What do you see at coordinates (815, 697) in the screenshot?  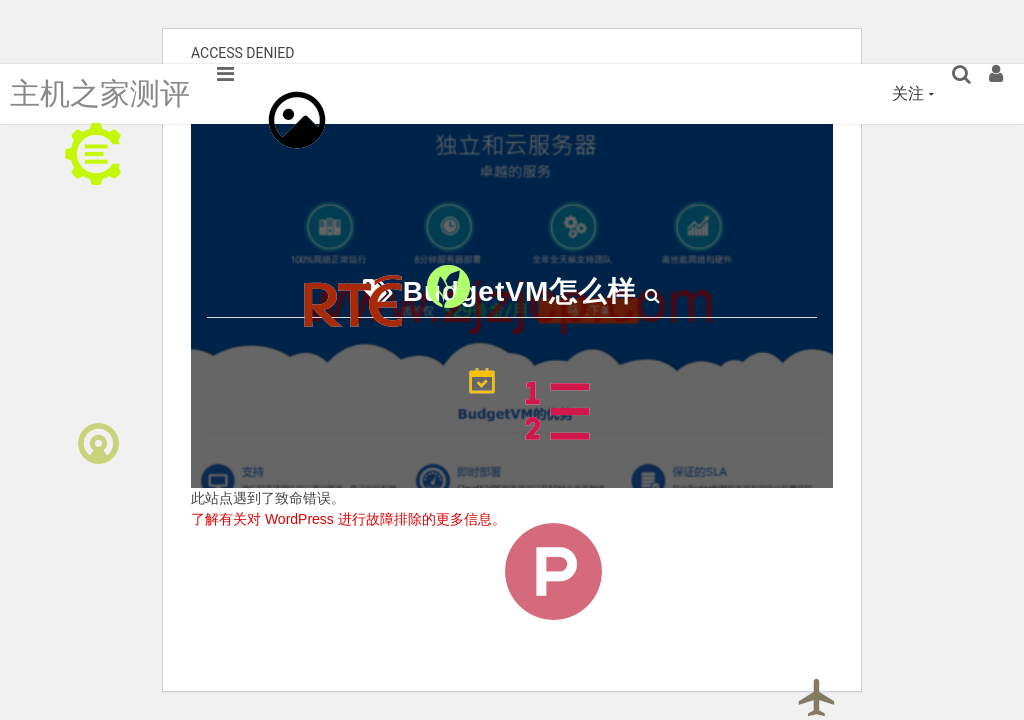 I see `enable airplane mode` at bounding box center [815, 697].